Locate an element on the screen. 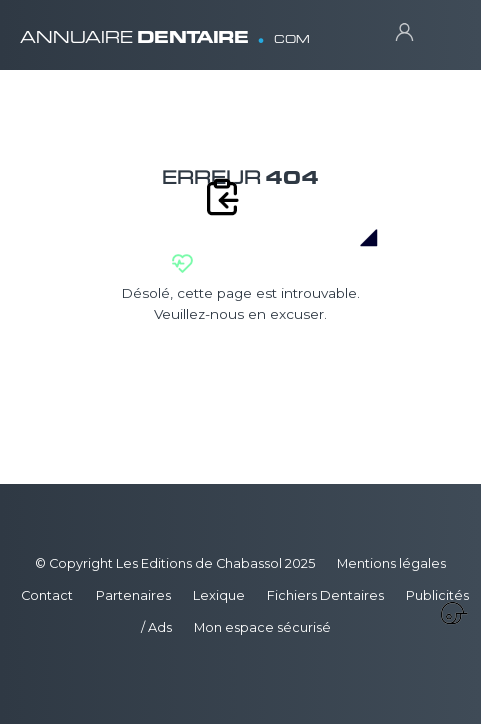 The width and height of the screenshot is (481, 724). resize element by dragging corner is located at coordinates (370, 239).